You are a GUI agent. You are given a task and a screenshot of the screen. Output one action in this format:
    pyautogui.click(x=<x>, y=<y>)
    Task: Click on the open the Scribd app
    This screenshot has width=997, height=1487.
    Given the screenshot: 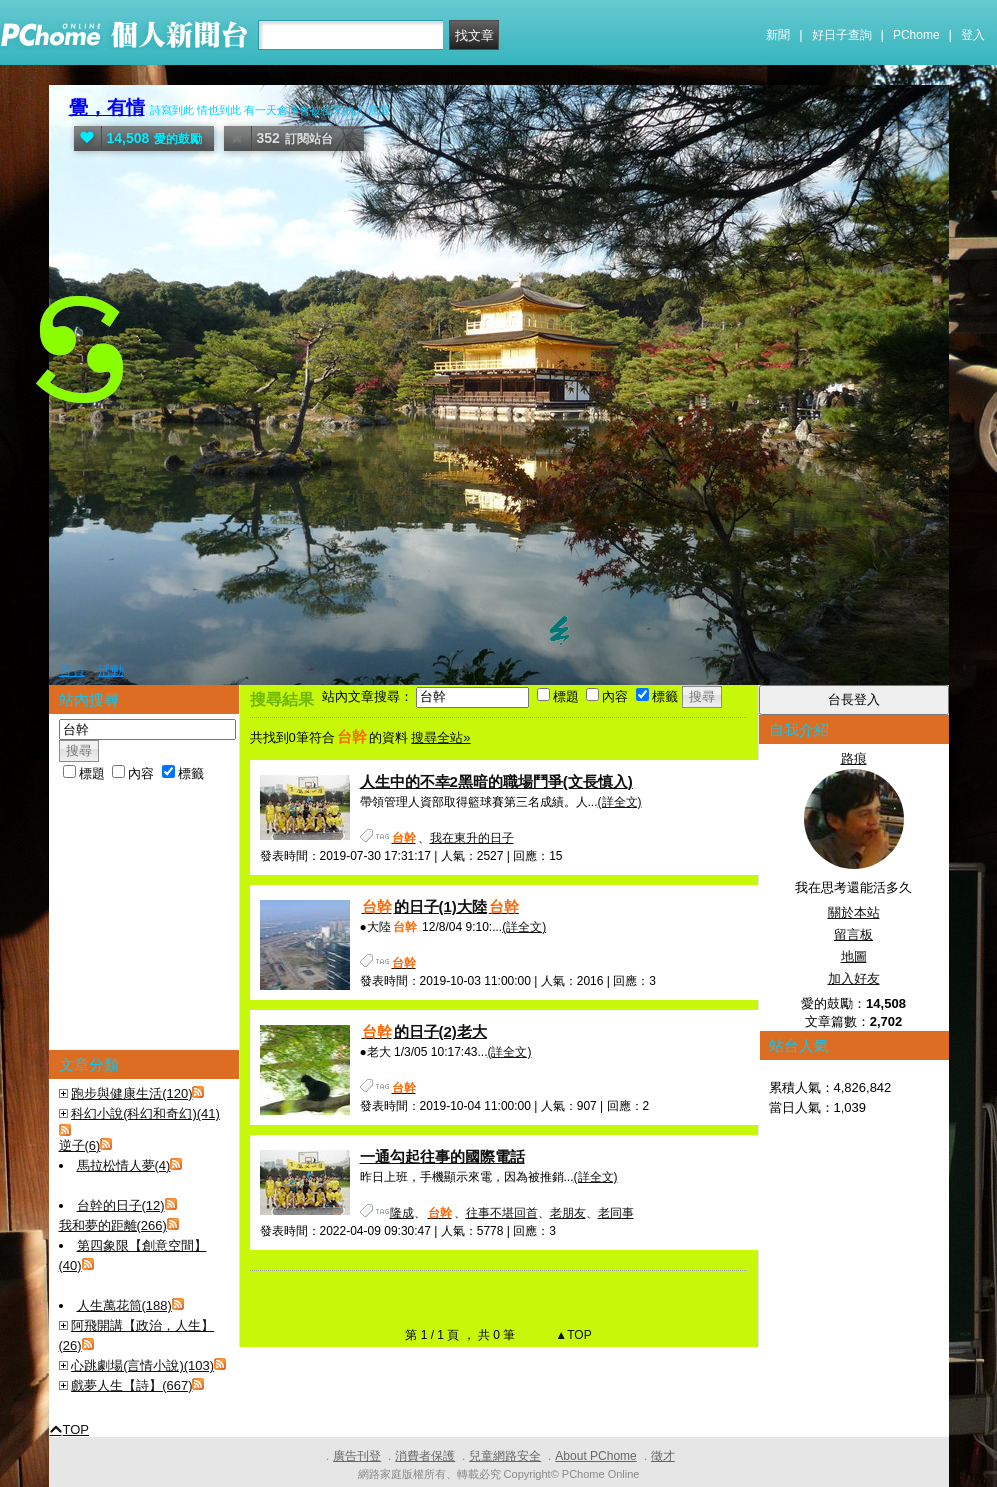 What is the action you would take?
    pyautogui.click(x=79, y=349)
    